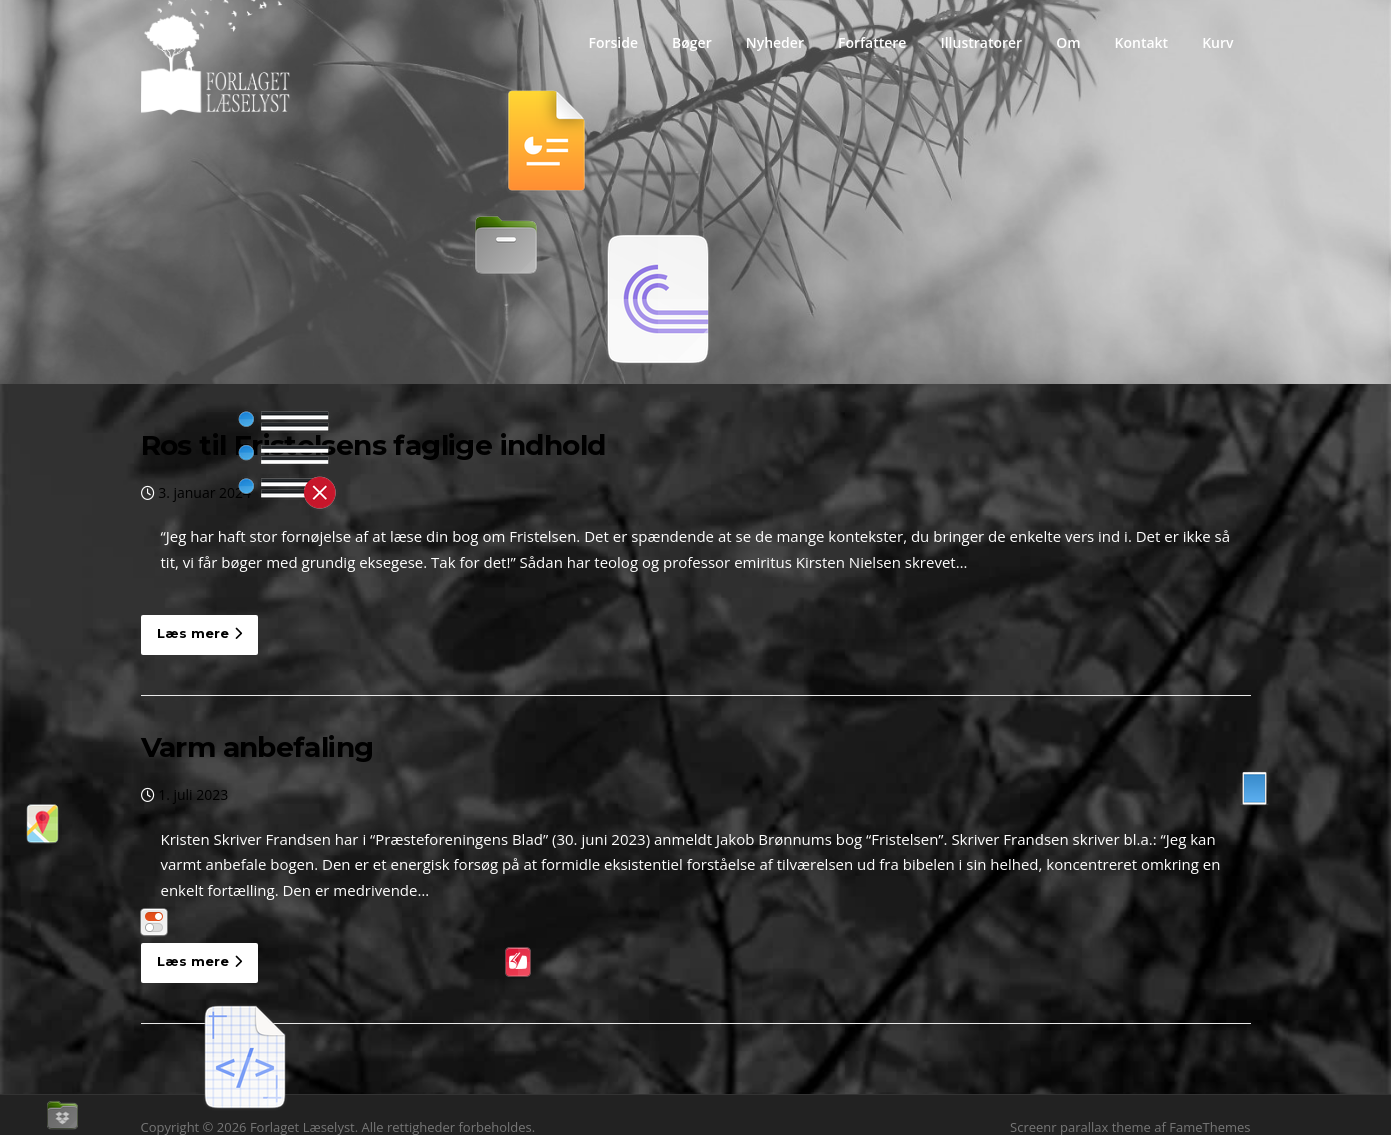  What do you see at coordinates (1254, 788) in the screenshot?
I see `iPad Pro with cellular connectivity` at bounding box center [1254, 788].